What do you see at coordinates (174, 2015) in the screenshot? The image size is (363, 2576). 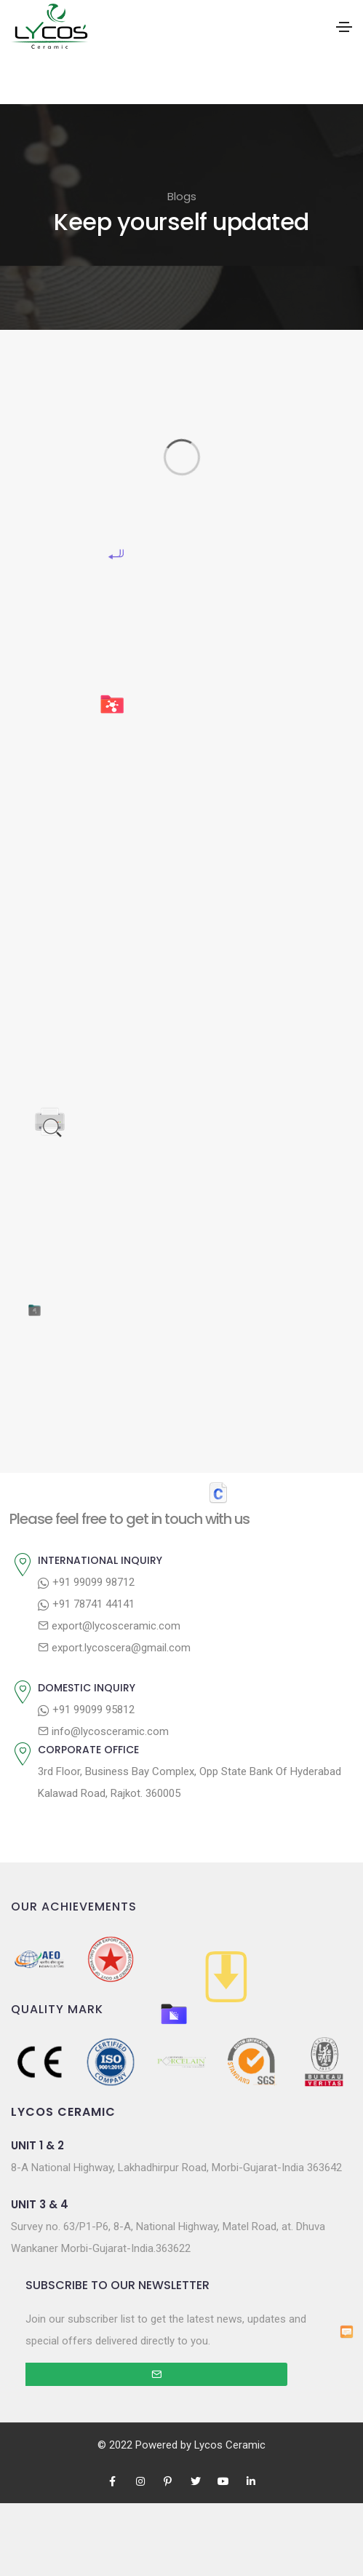 I see `open folder containing Adobe Media Encoder files` at bounding box center [174, 2015].